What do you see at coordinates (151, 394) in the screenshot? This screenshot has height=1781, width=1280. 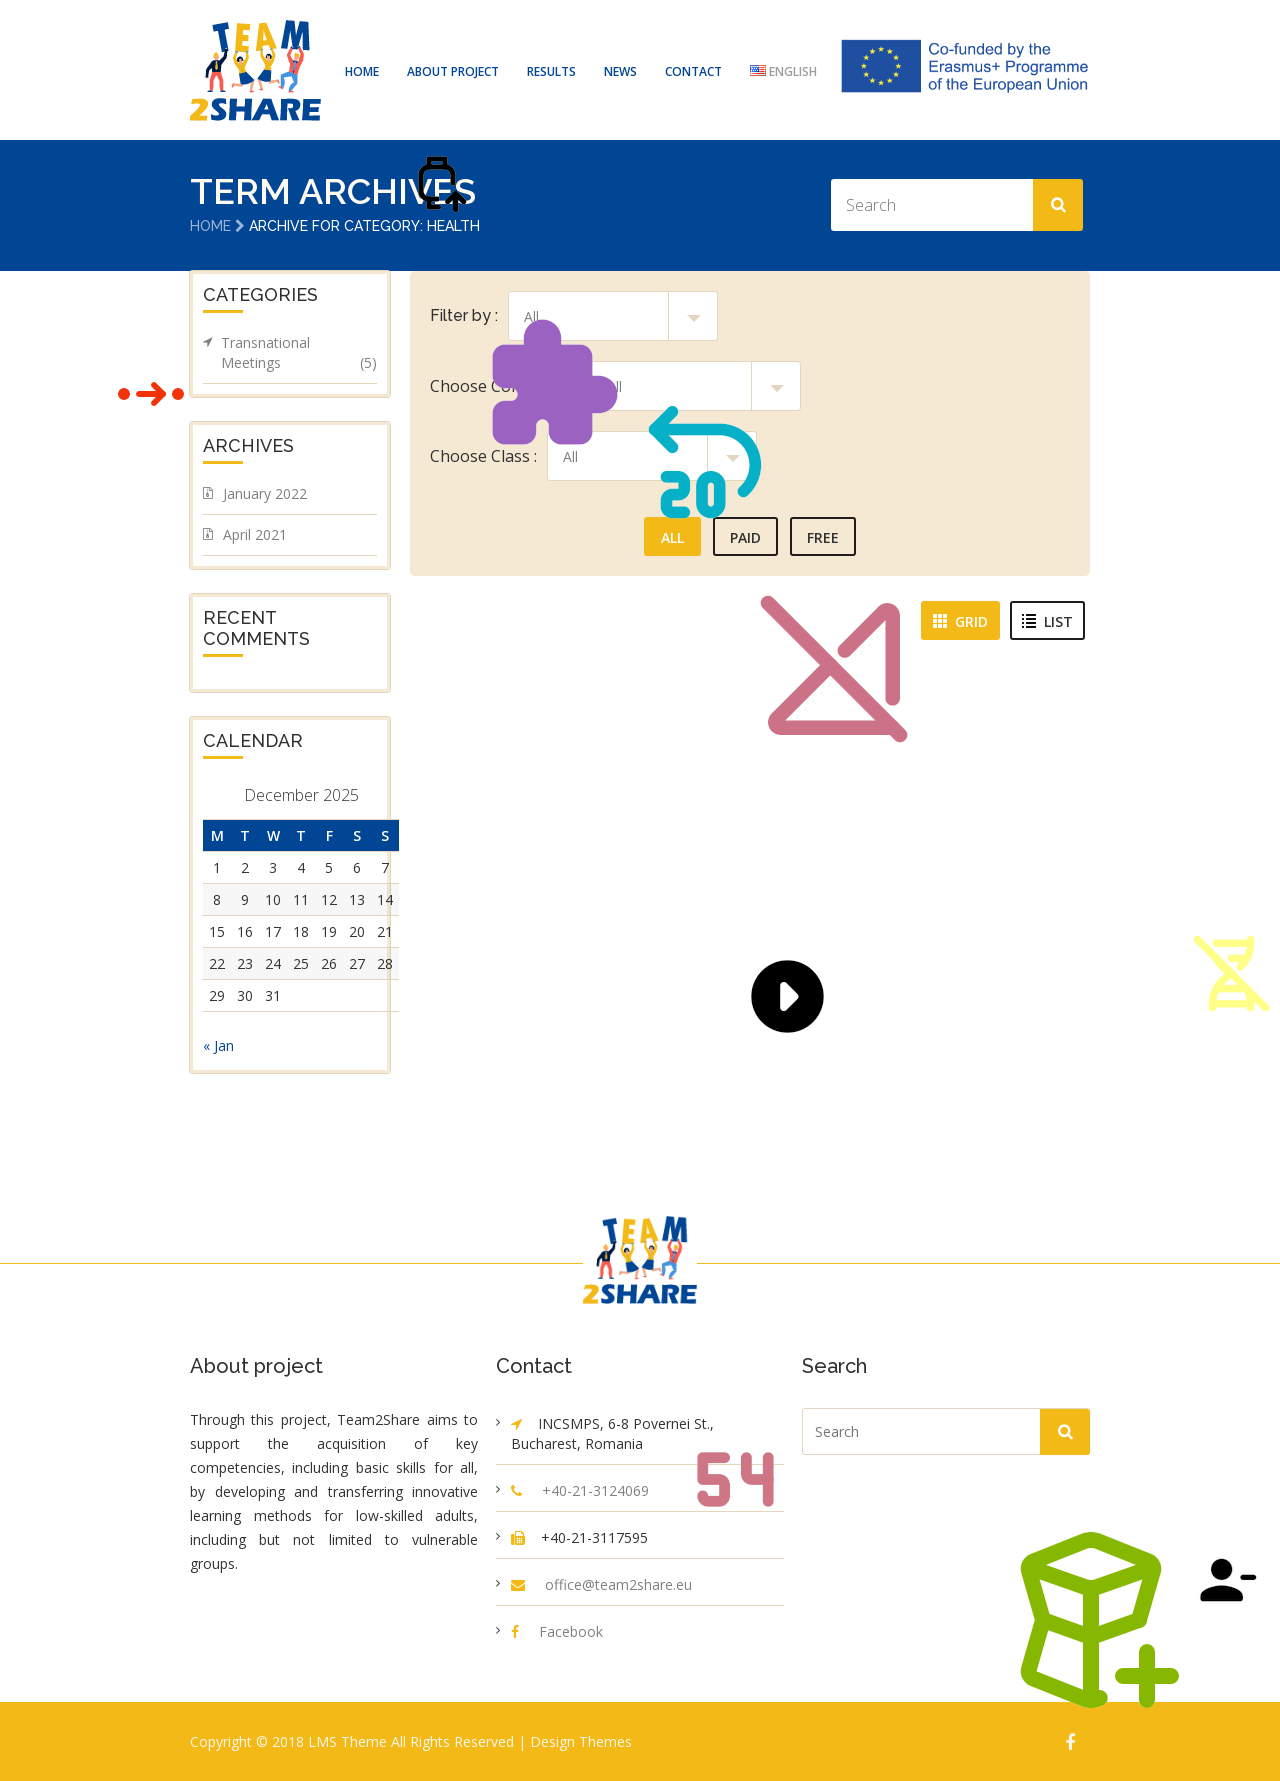 I see `open citymapper for transit directions` at bounding box center [151, 394].